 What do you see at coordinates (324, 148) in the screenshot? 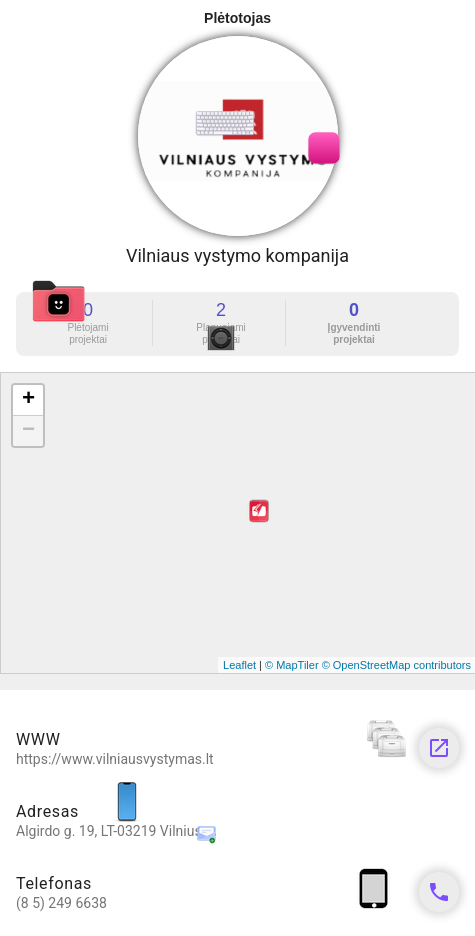
I see `blank app icon template for customization` at bounding box center [324, 148].